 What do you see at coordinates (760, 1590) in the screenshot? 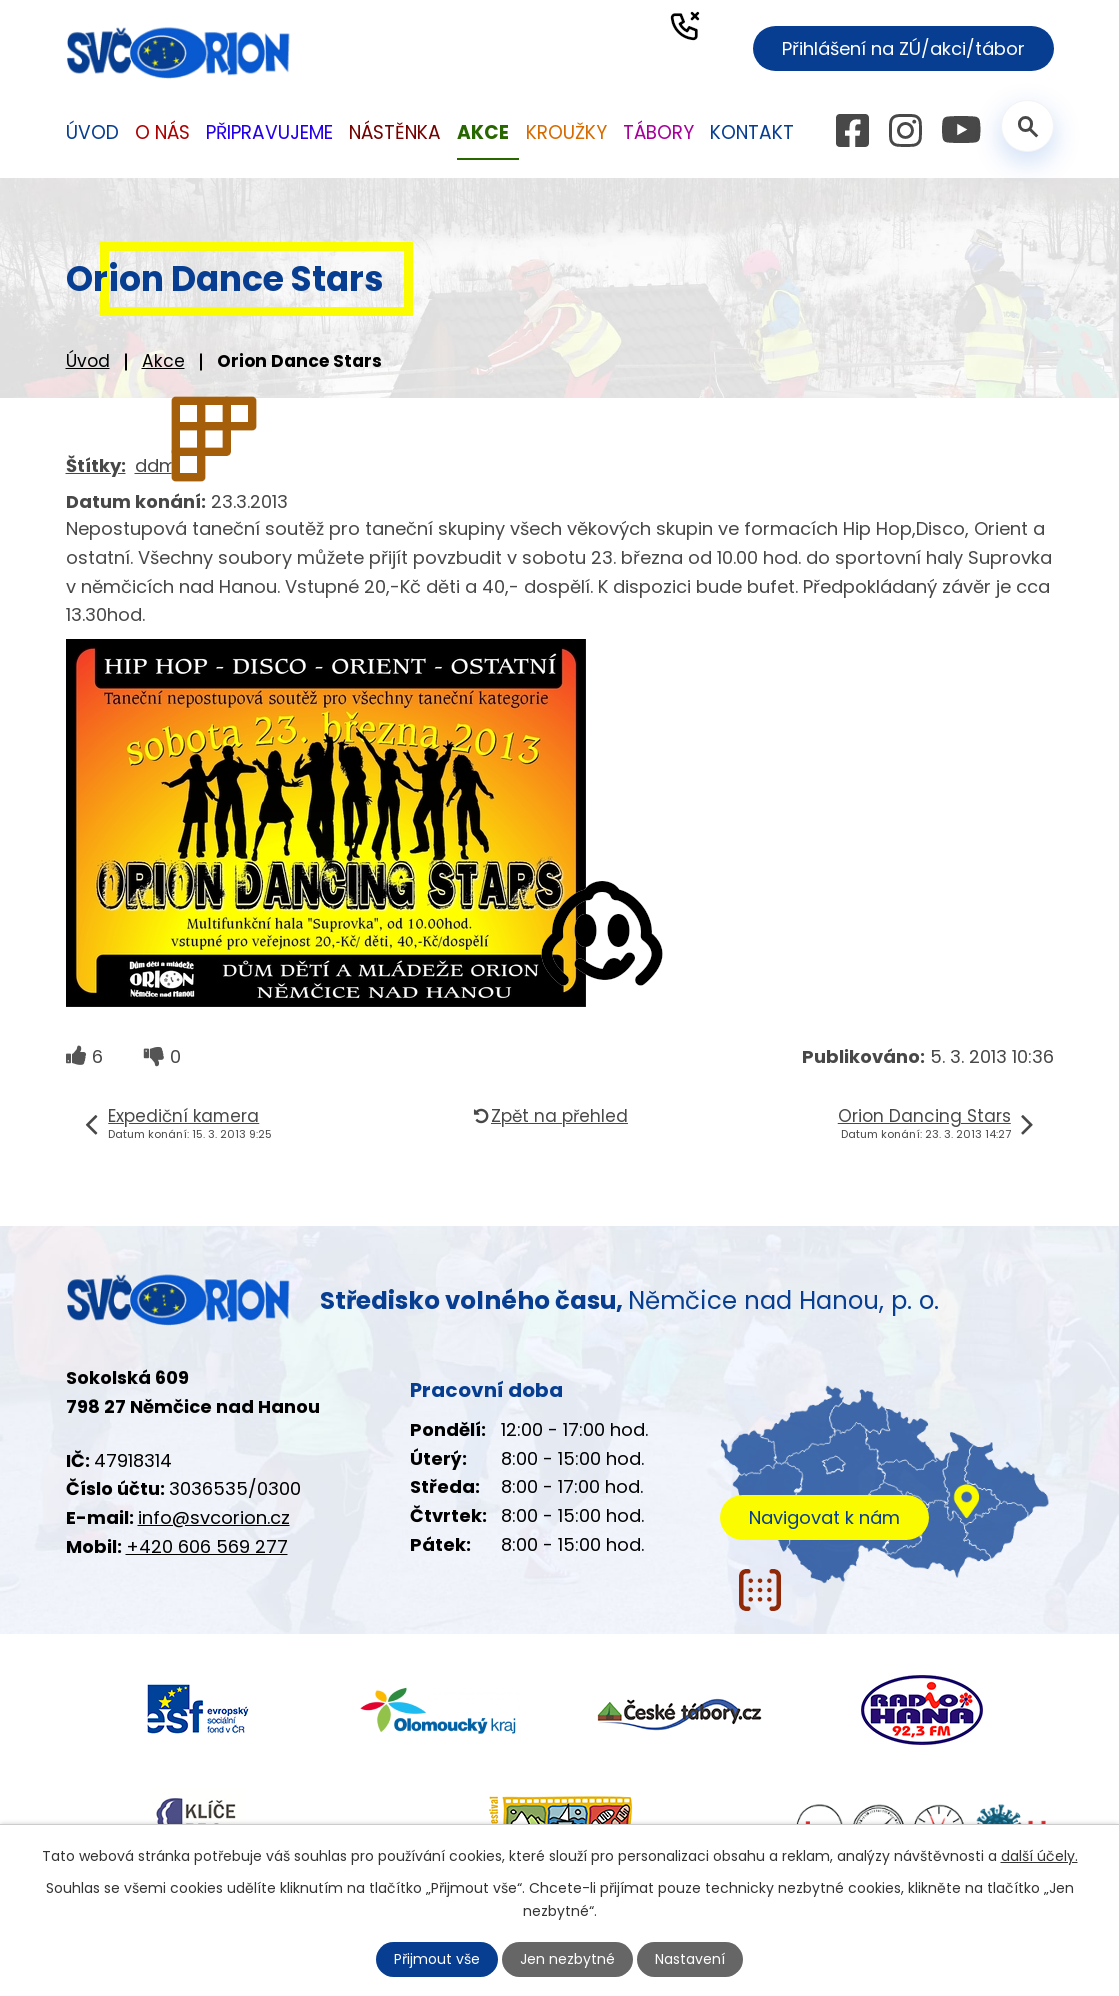
I see `view data in matrix or grid format` at bounding box center [760, 1590].